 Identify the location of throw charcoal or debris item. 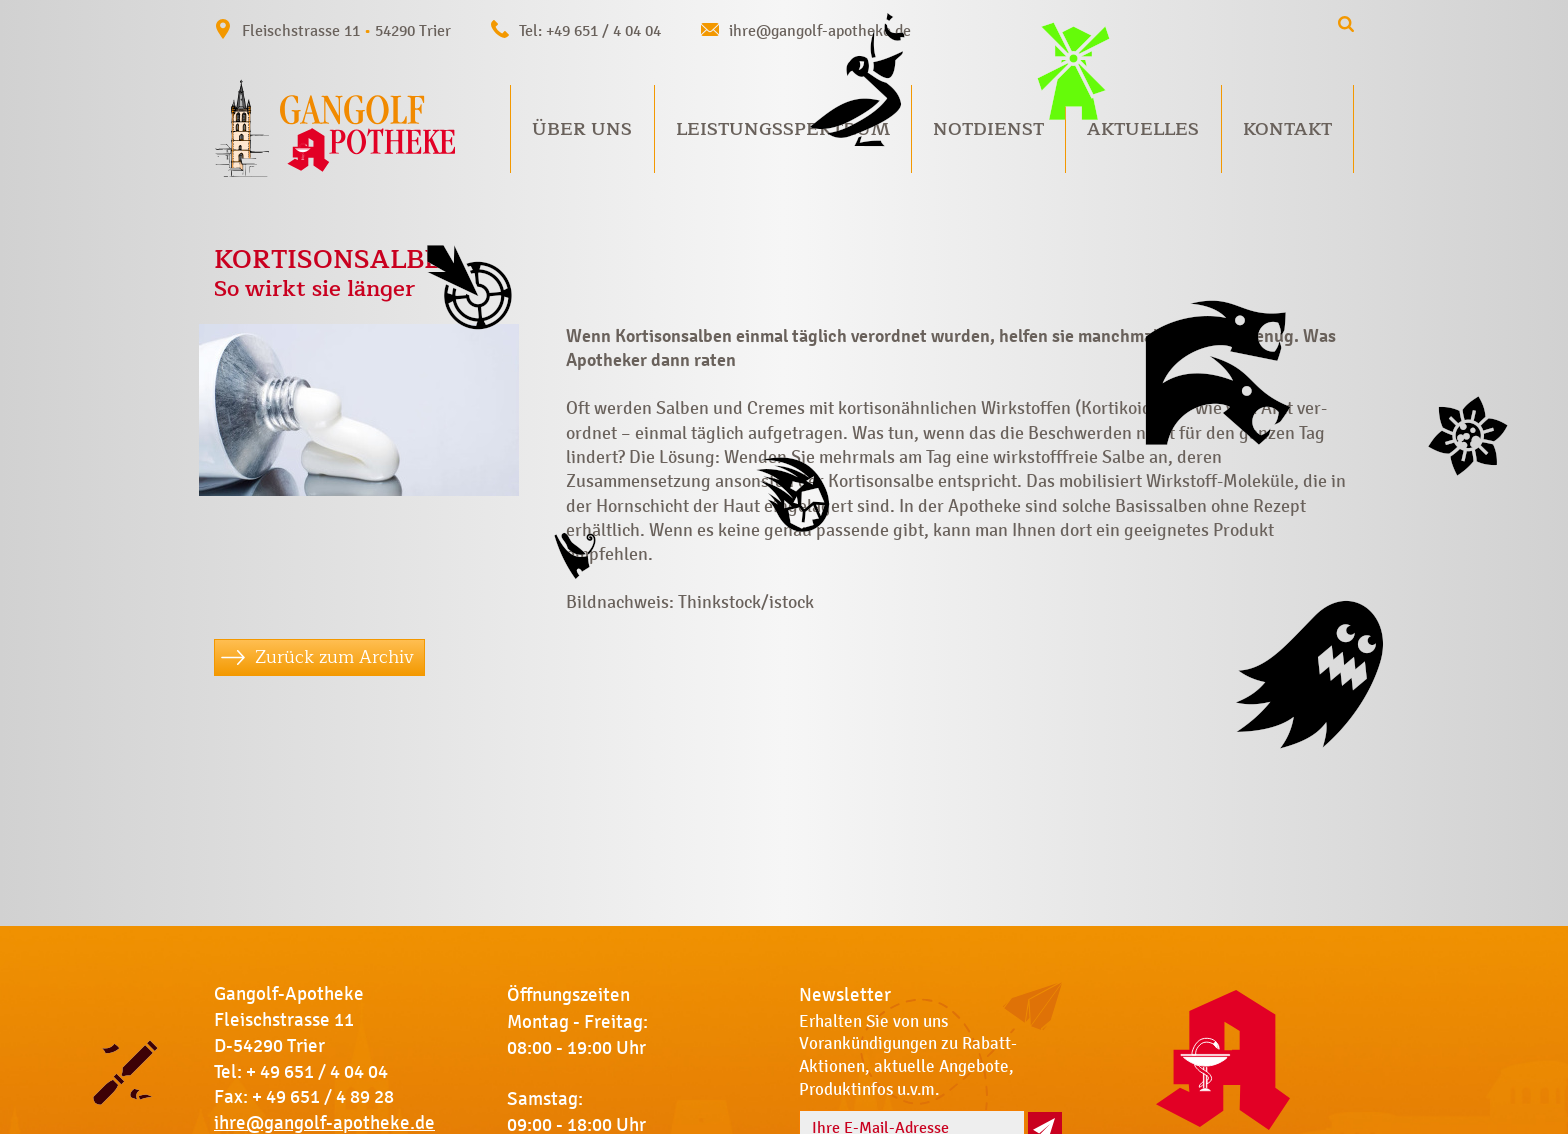
(793, 495).